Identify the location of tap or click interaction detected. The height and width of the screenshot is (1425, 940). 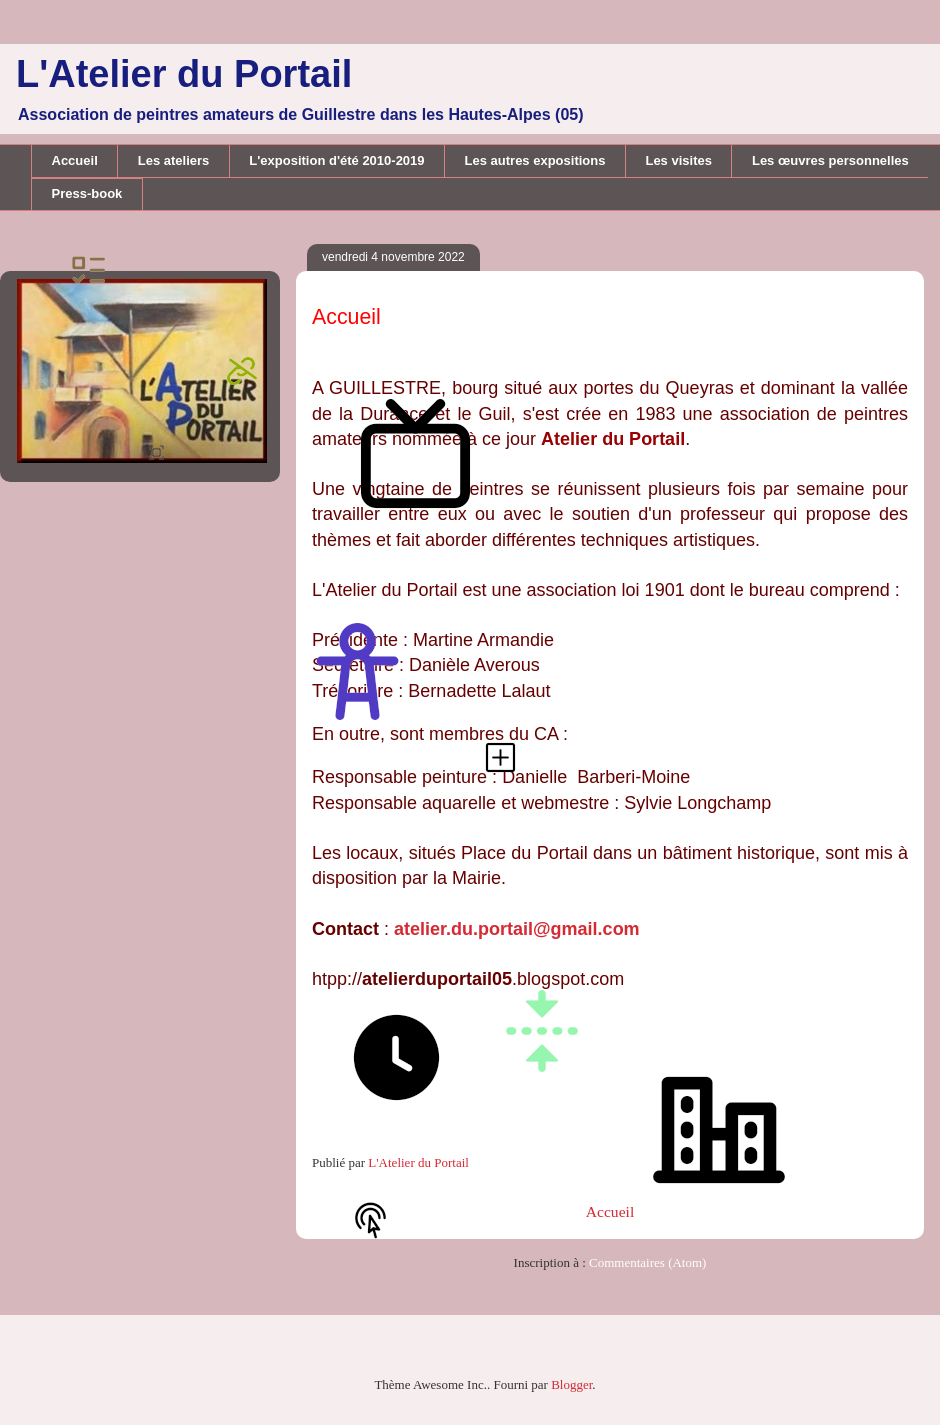
(370, 1220).